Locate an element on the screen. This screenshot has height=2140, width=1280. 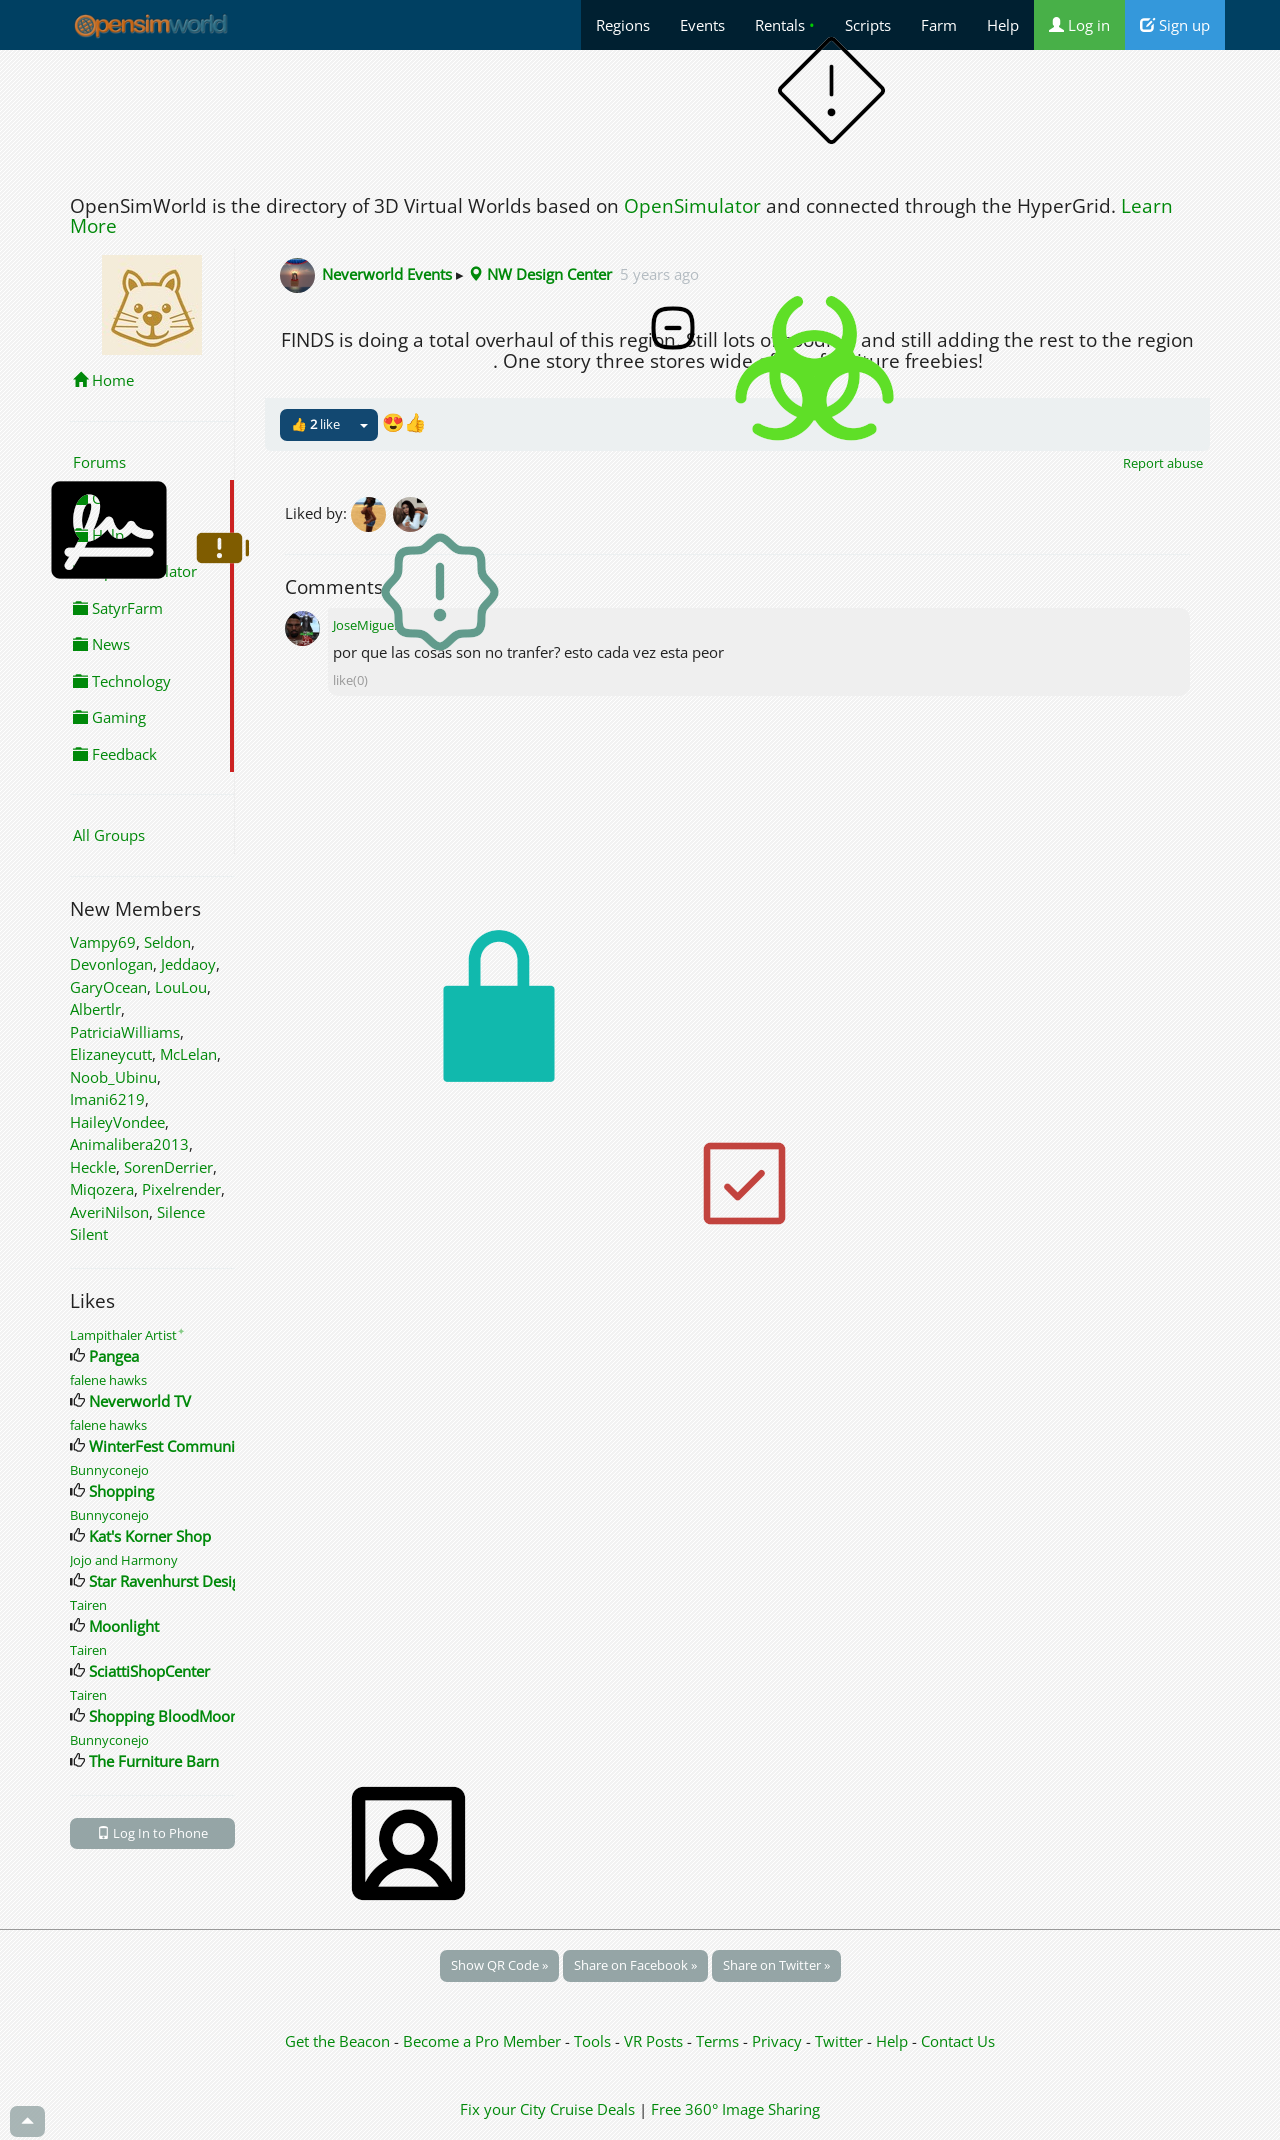
mark a task or item as complete is located at coordinates (744, 1183).